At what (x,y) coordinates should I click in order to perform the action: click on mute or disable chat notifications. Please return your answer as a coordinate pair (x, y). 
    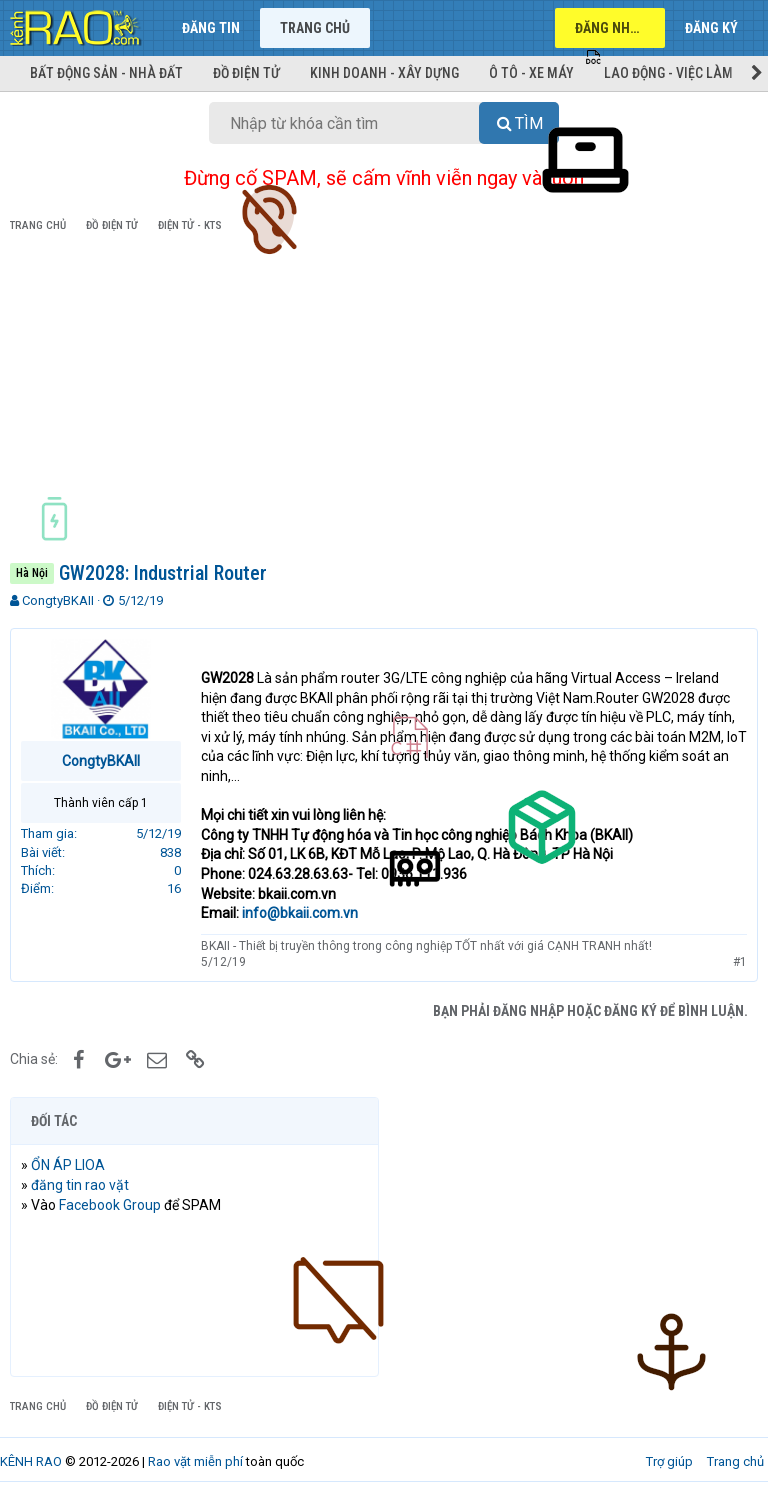
    Looking at the image, I should click on (338, 1298).